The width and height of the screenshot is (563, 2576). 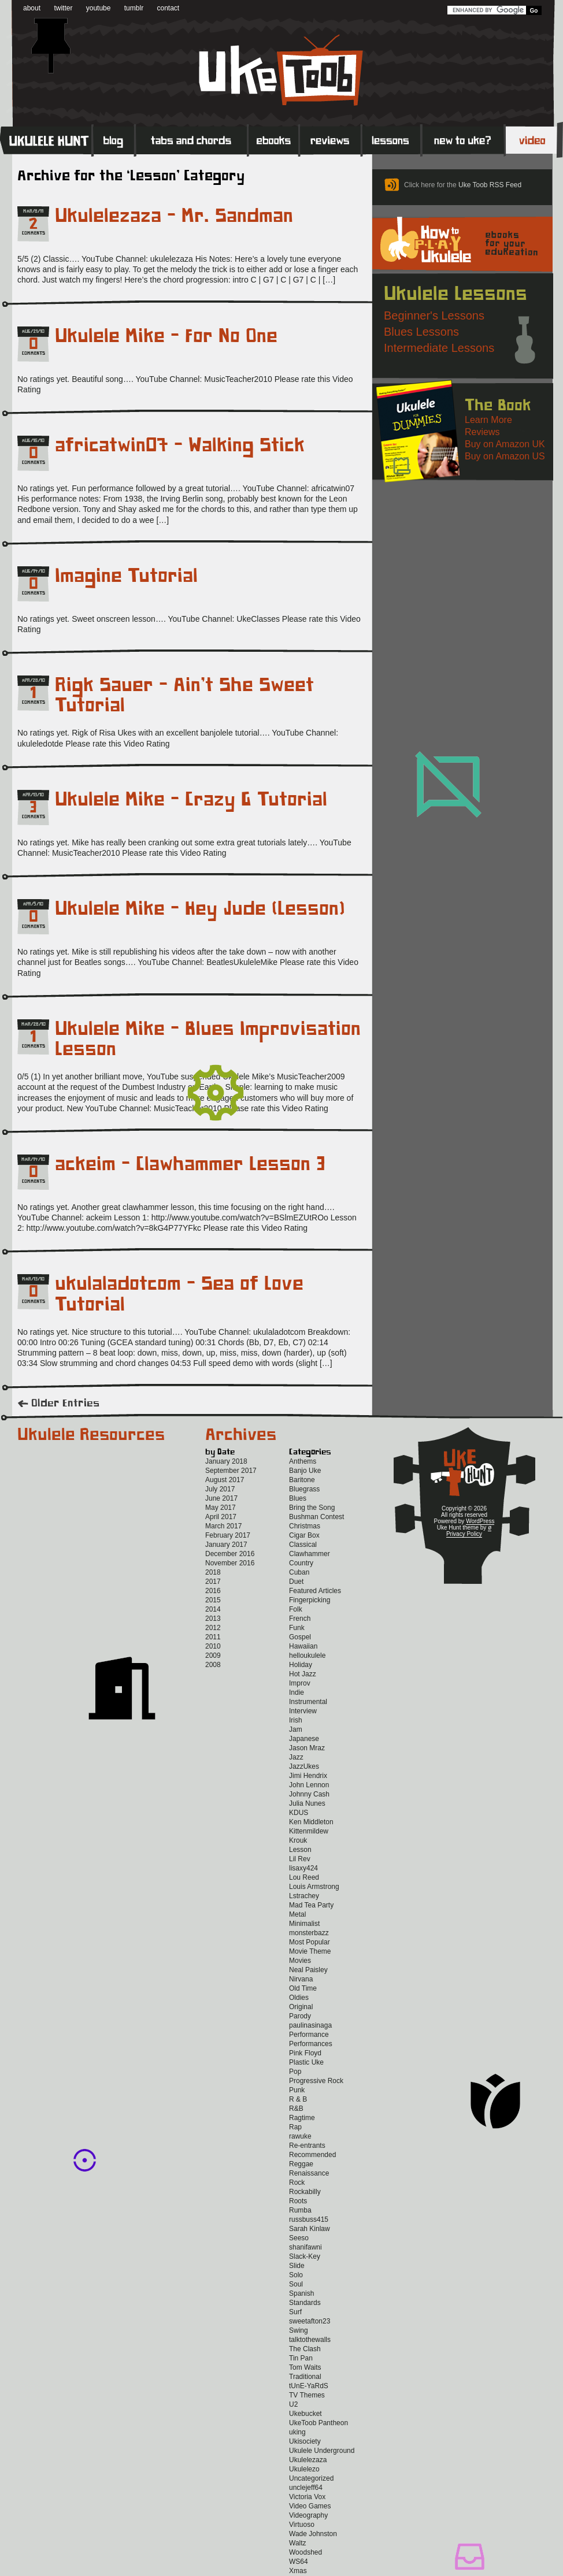 I want to click on access settings or preferences, so click(x=216, y=1093).